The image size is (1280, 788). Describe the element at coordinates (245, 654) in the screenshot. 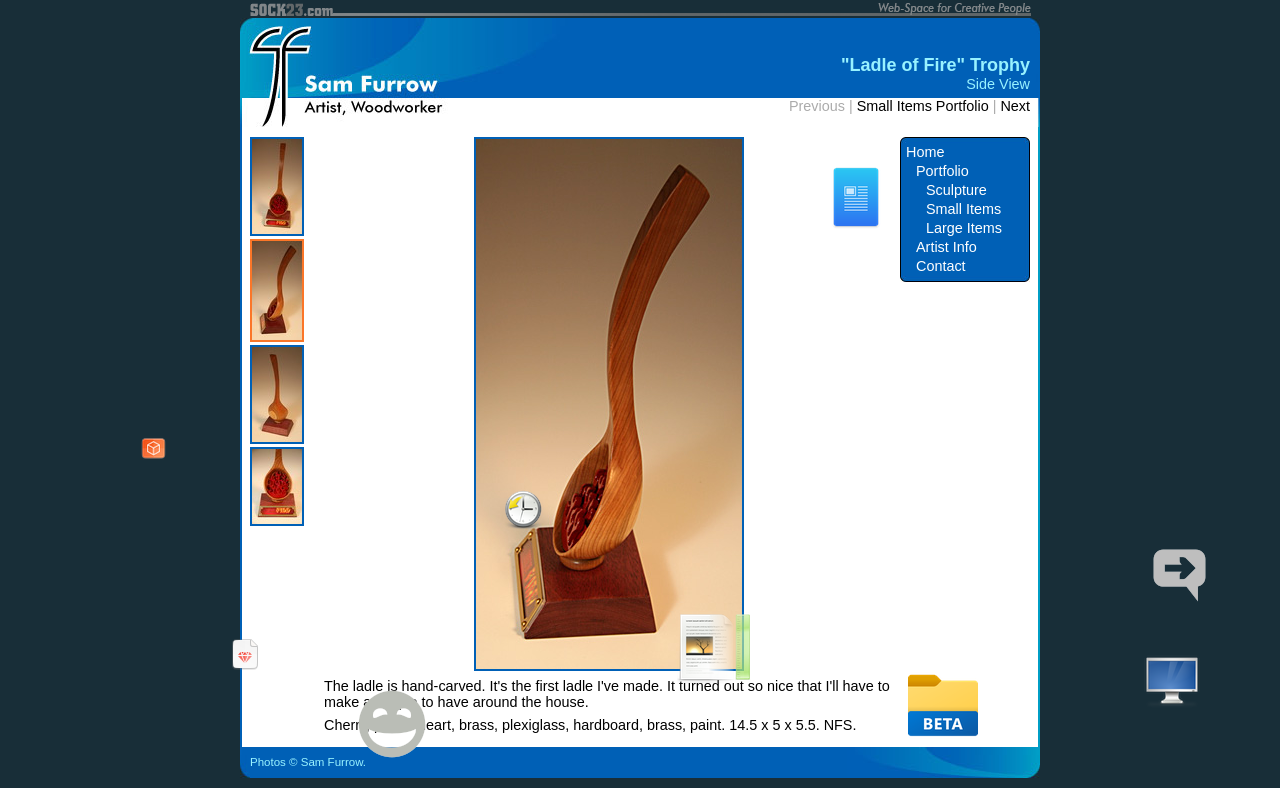

I see `a ruby programming language source file` at that location.